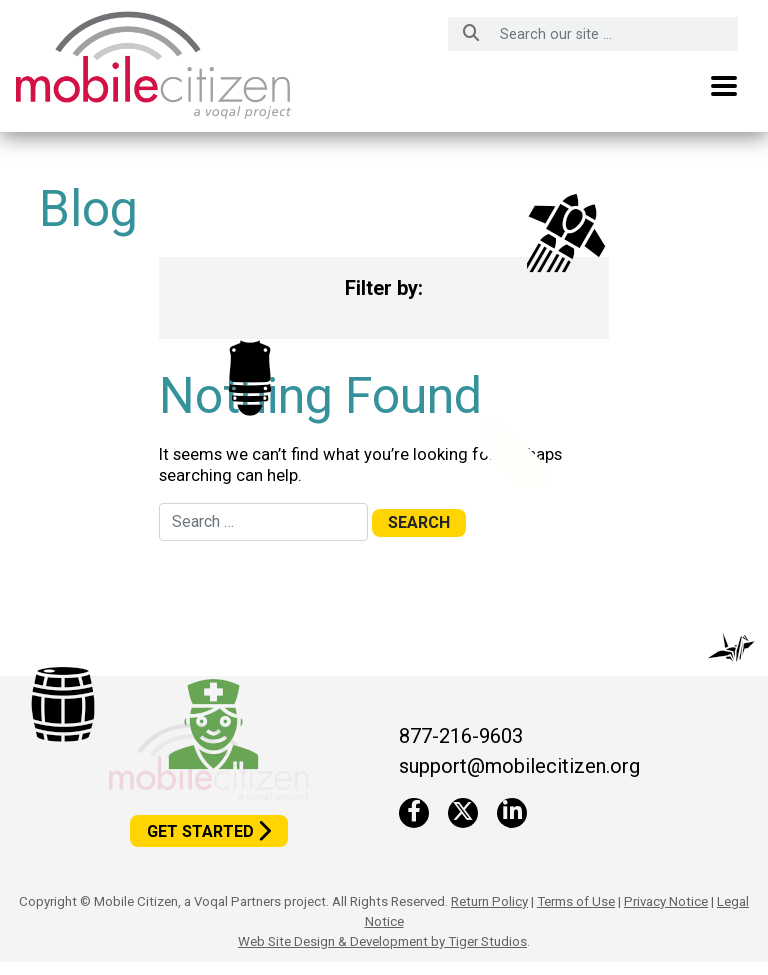 This screenshot has width=768, height=975. What do you see at coordinates (512, 449) in the screenshot?
I see `enter the dungeon or underground level` at bounding box center [512, 449].